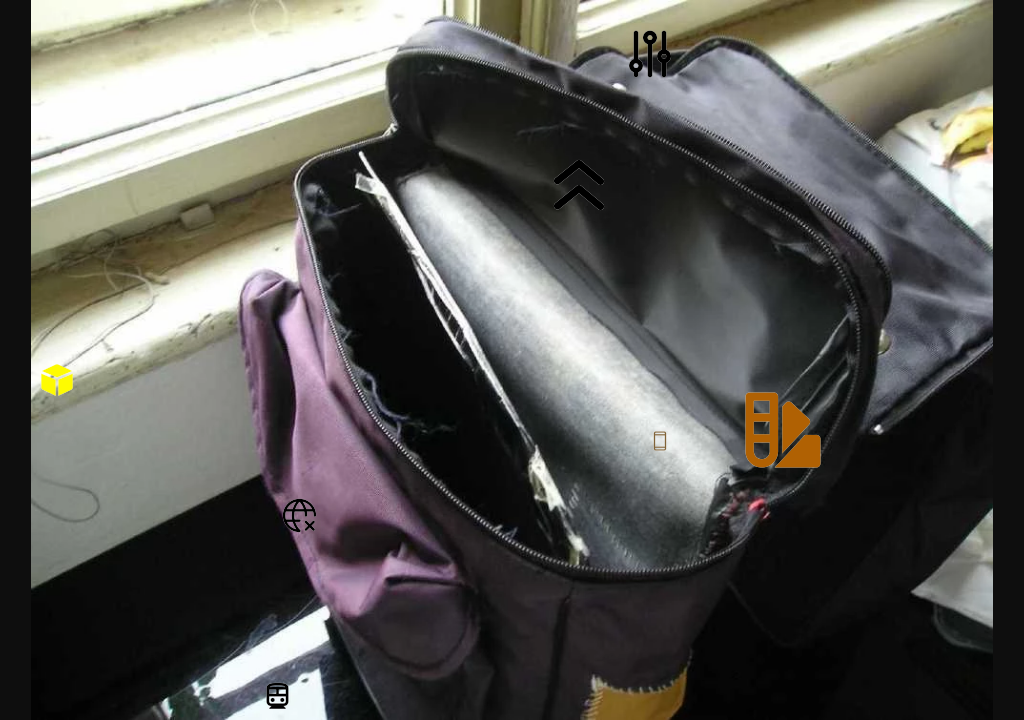 Image resolution: width=1024 pixels, height=720 pixels. What do you see at coordinates (650, 54) in the screenshot?
I see `adjust settings or preferences` at bounding box center [650, 54].